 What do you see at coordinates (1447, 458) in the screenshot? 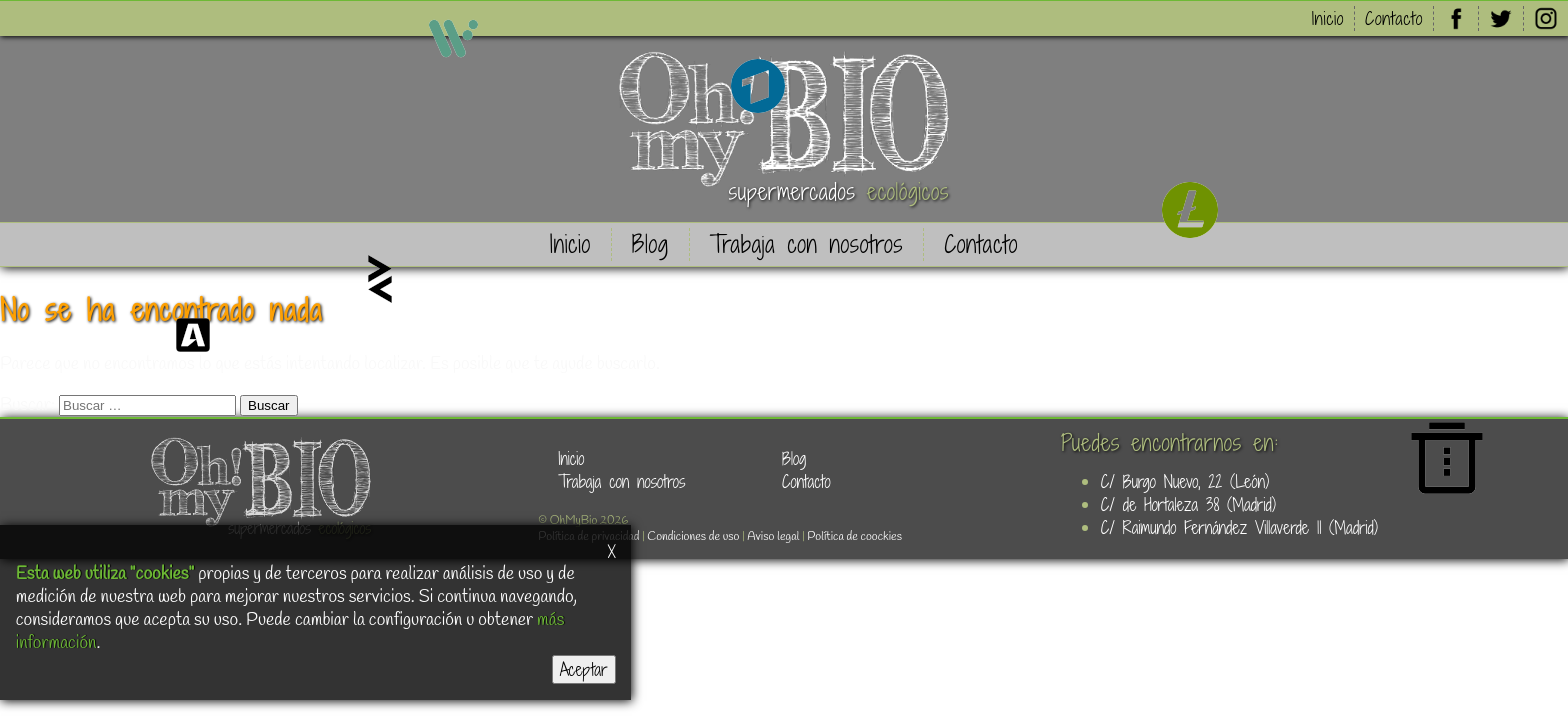
I see `delete selected item` at bounding box center [1447, 458].